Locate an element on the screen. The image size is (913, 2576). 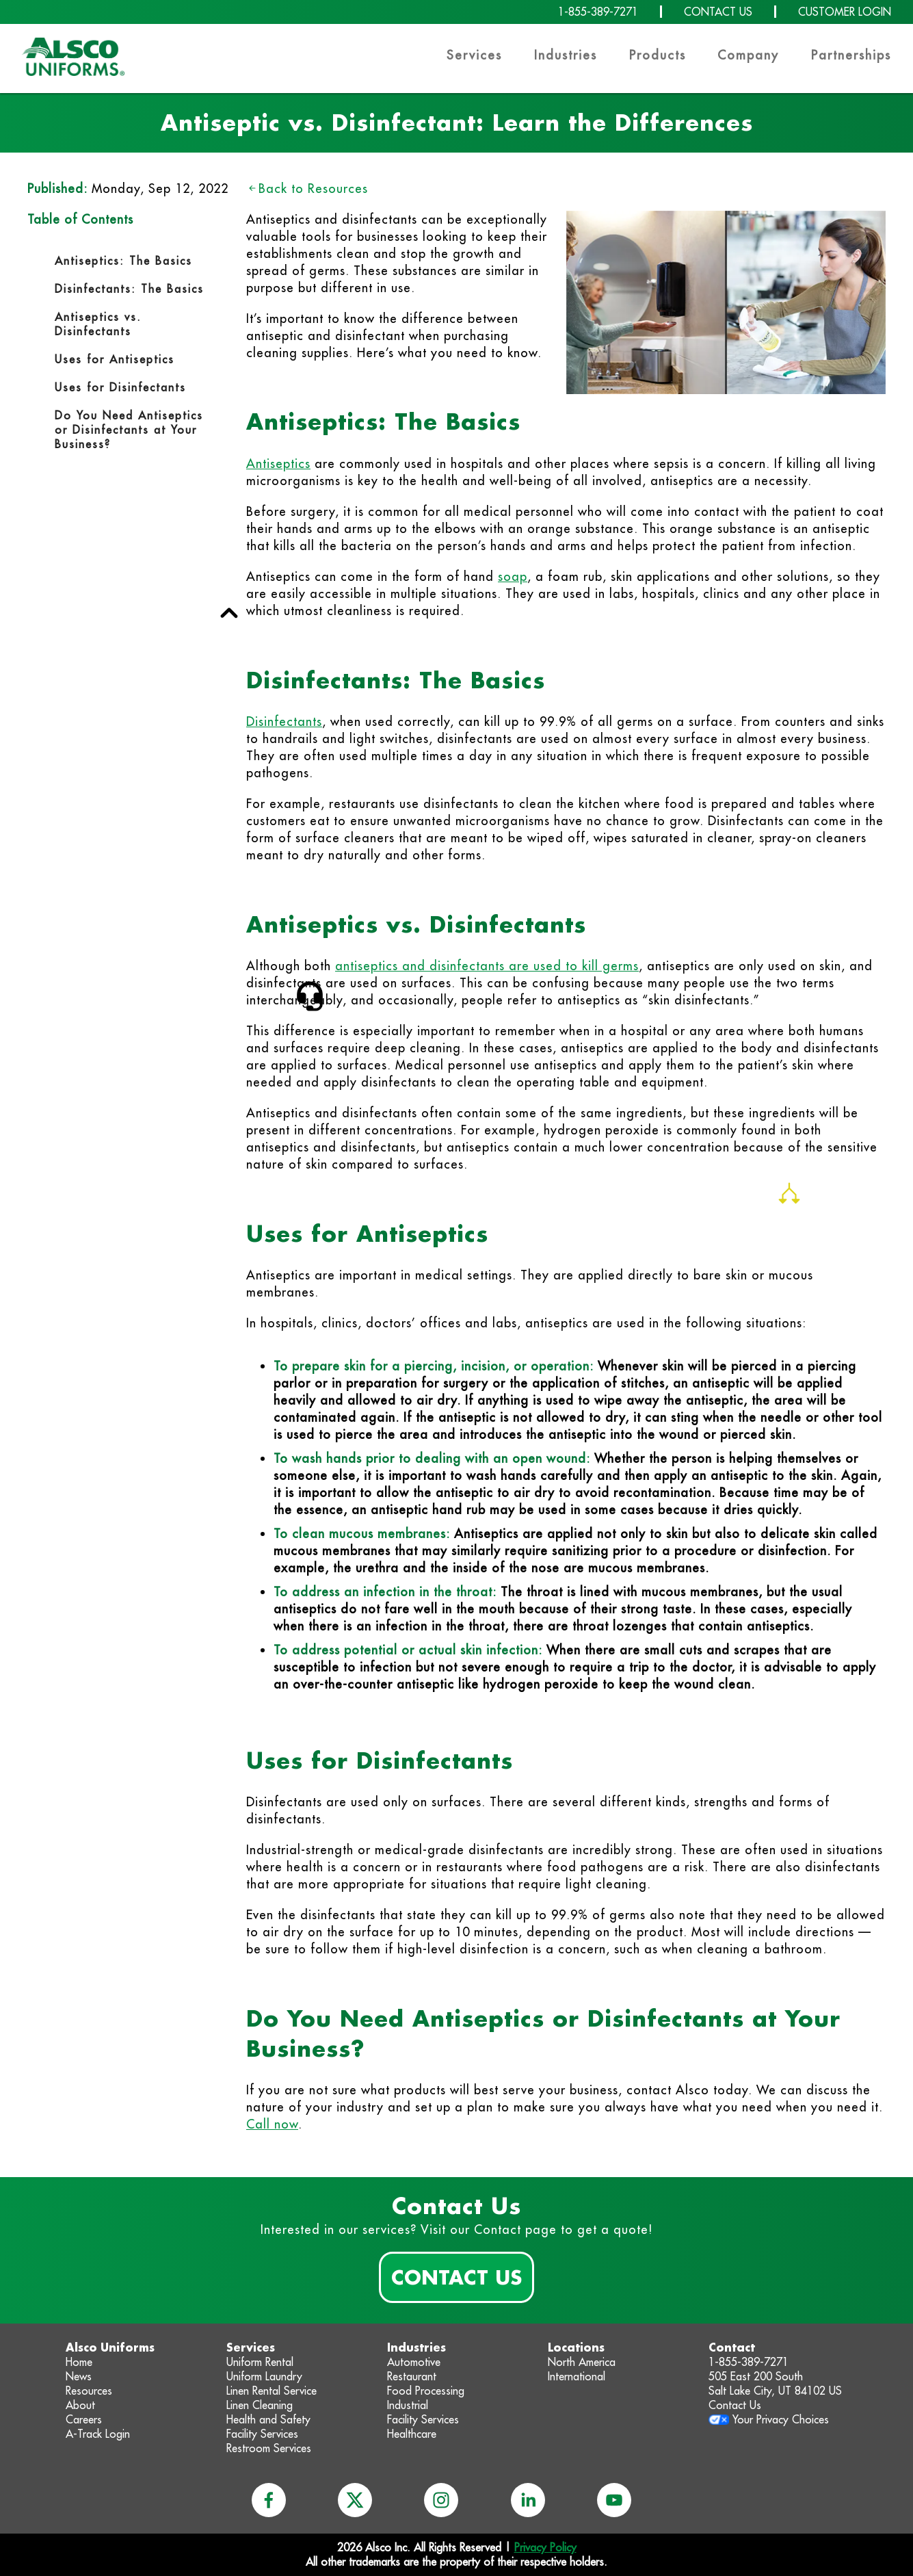
split content into multiple paths is located at coordinates (789, 1194).